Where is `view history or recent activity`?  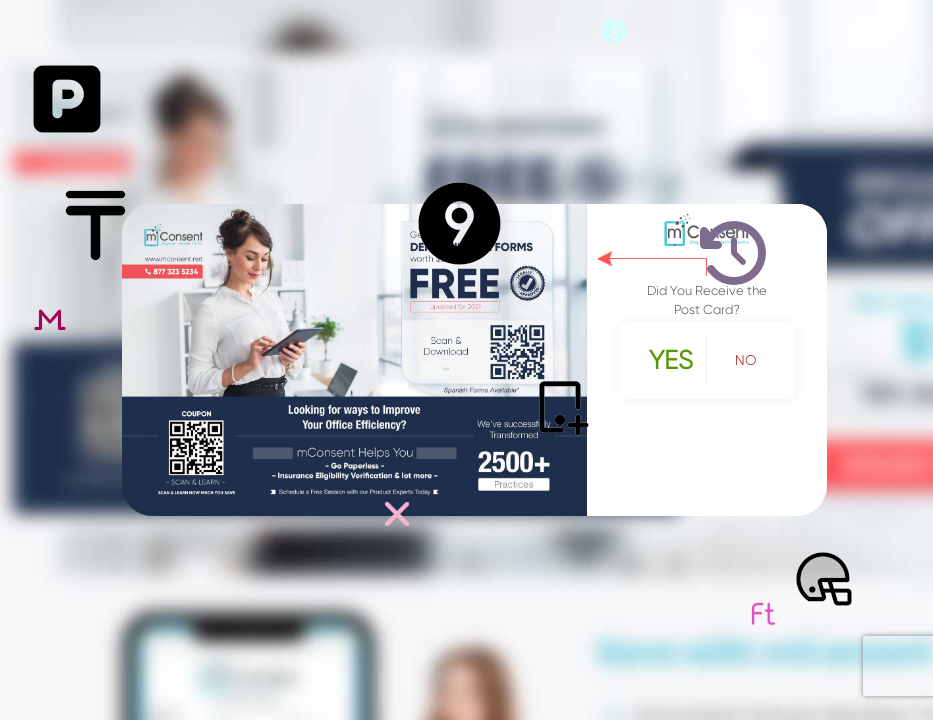 view history or recent activity is located at coordinates (734, 253).